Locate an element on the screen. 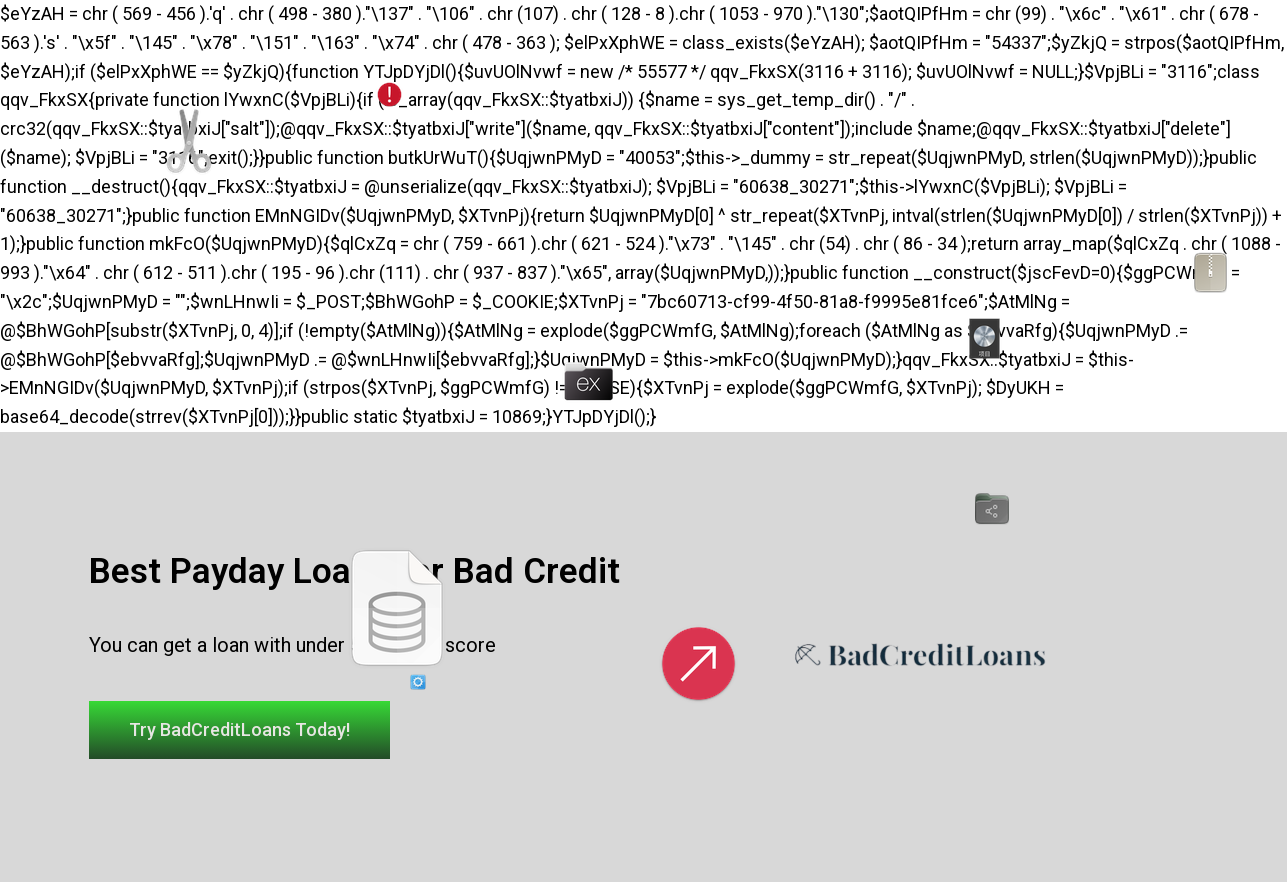  open a Logic Pro project file is located at coordinates (984, 339).